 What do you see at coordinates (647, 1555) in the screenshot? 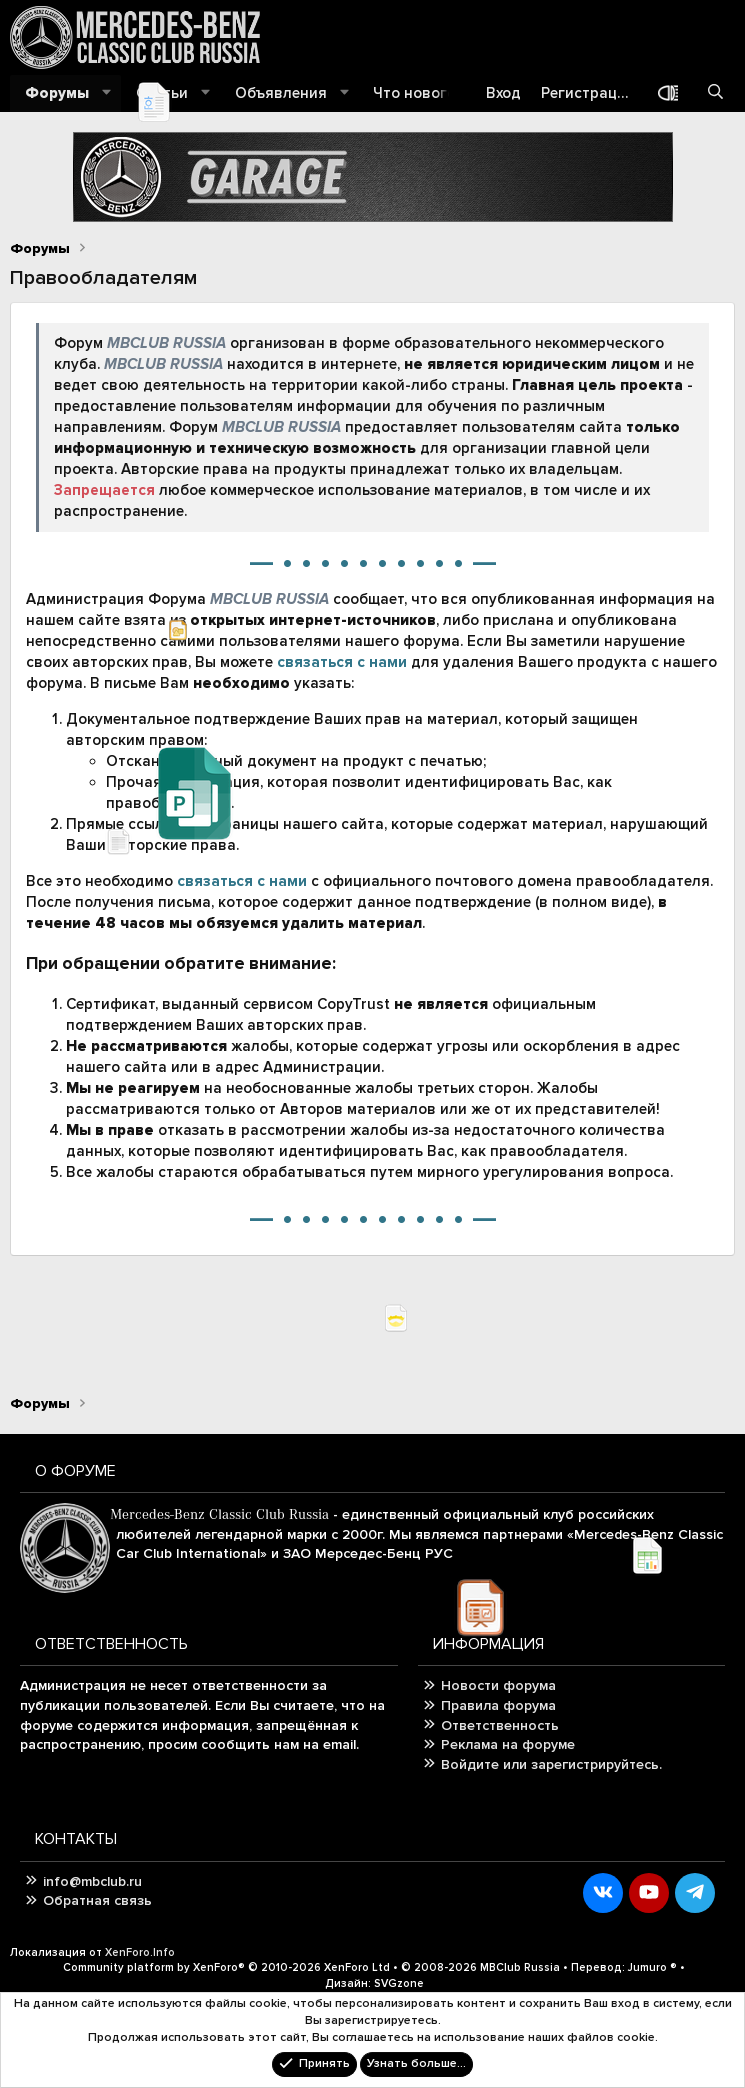
I see `open a spreadsheet file` at bounding box center [647, 1555].